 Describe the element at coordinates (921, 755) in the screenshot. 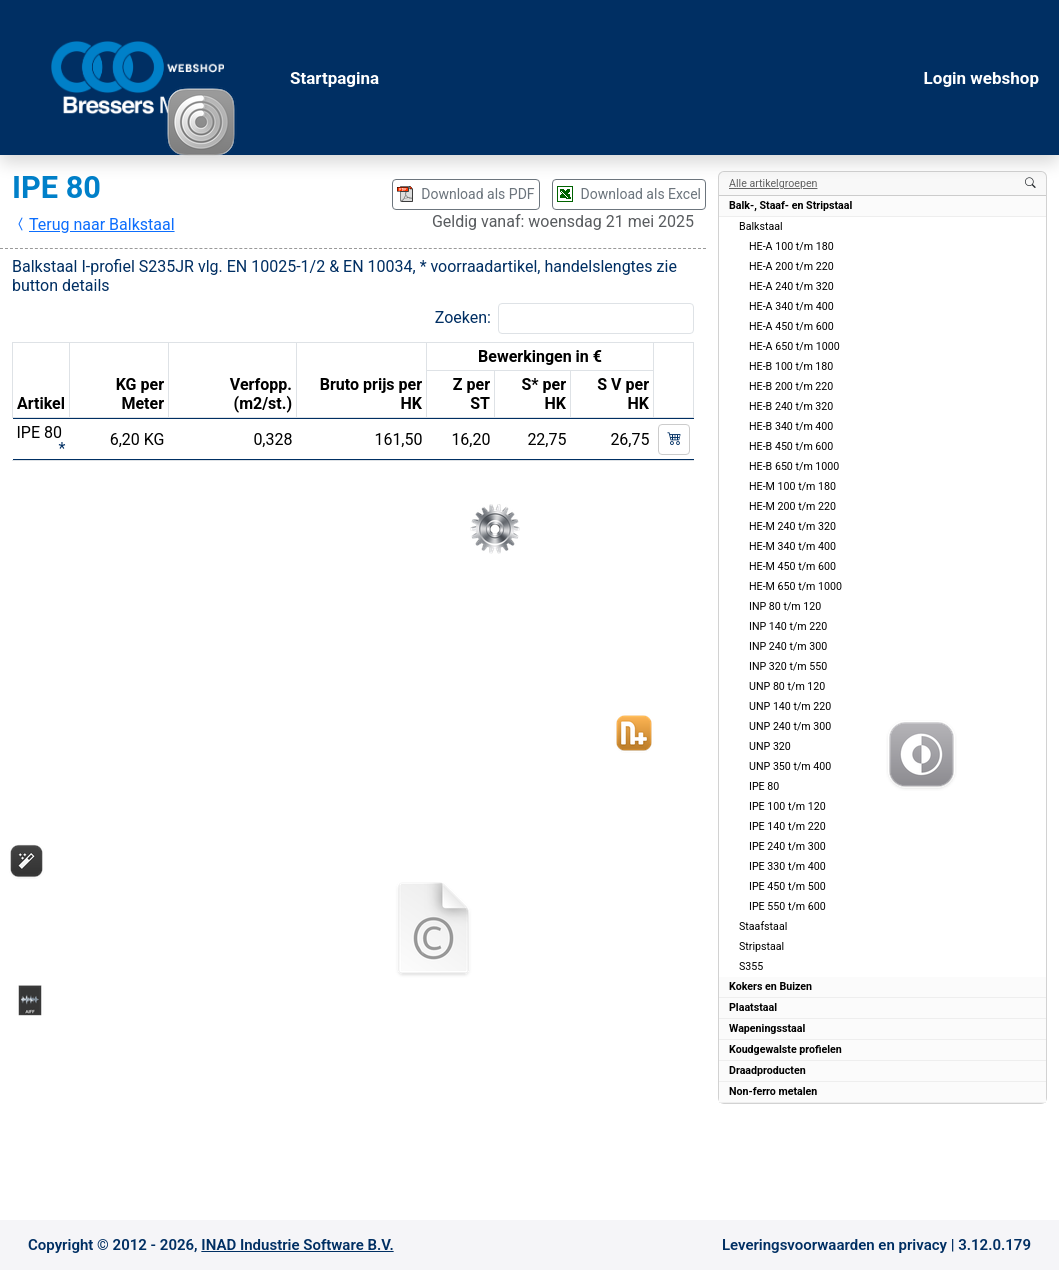

I see `customize application appearance settings` at that location.